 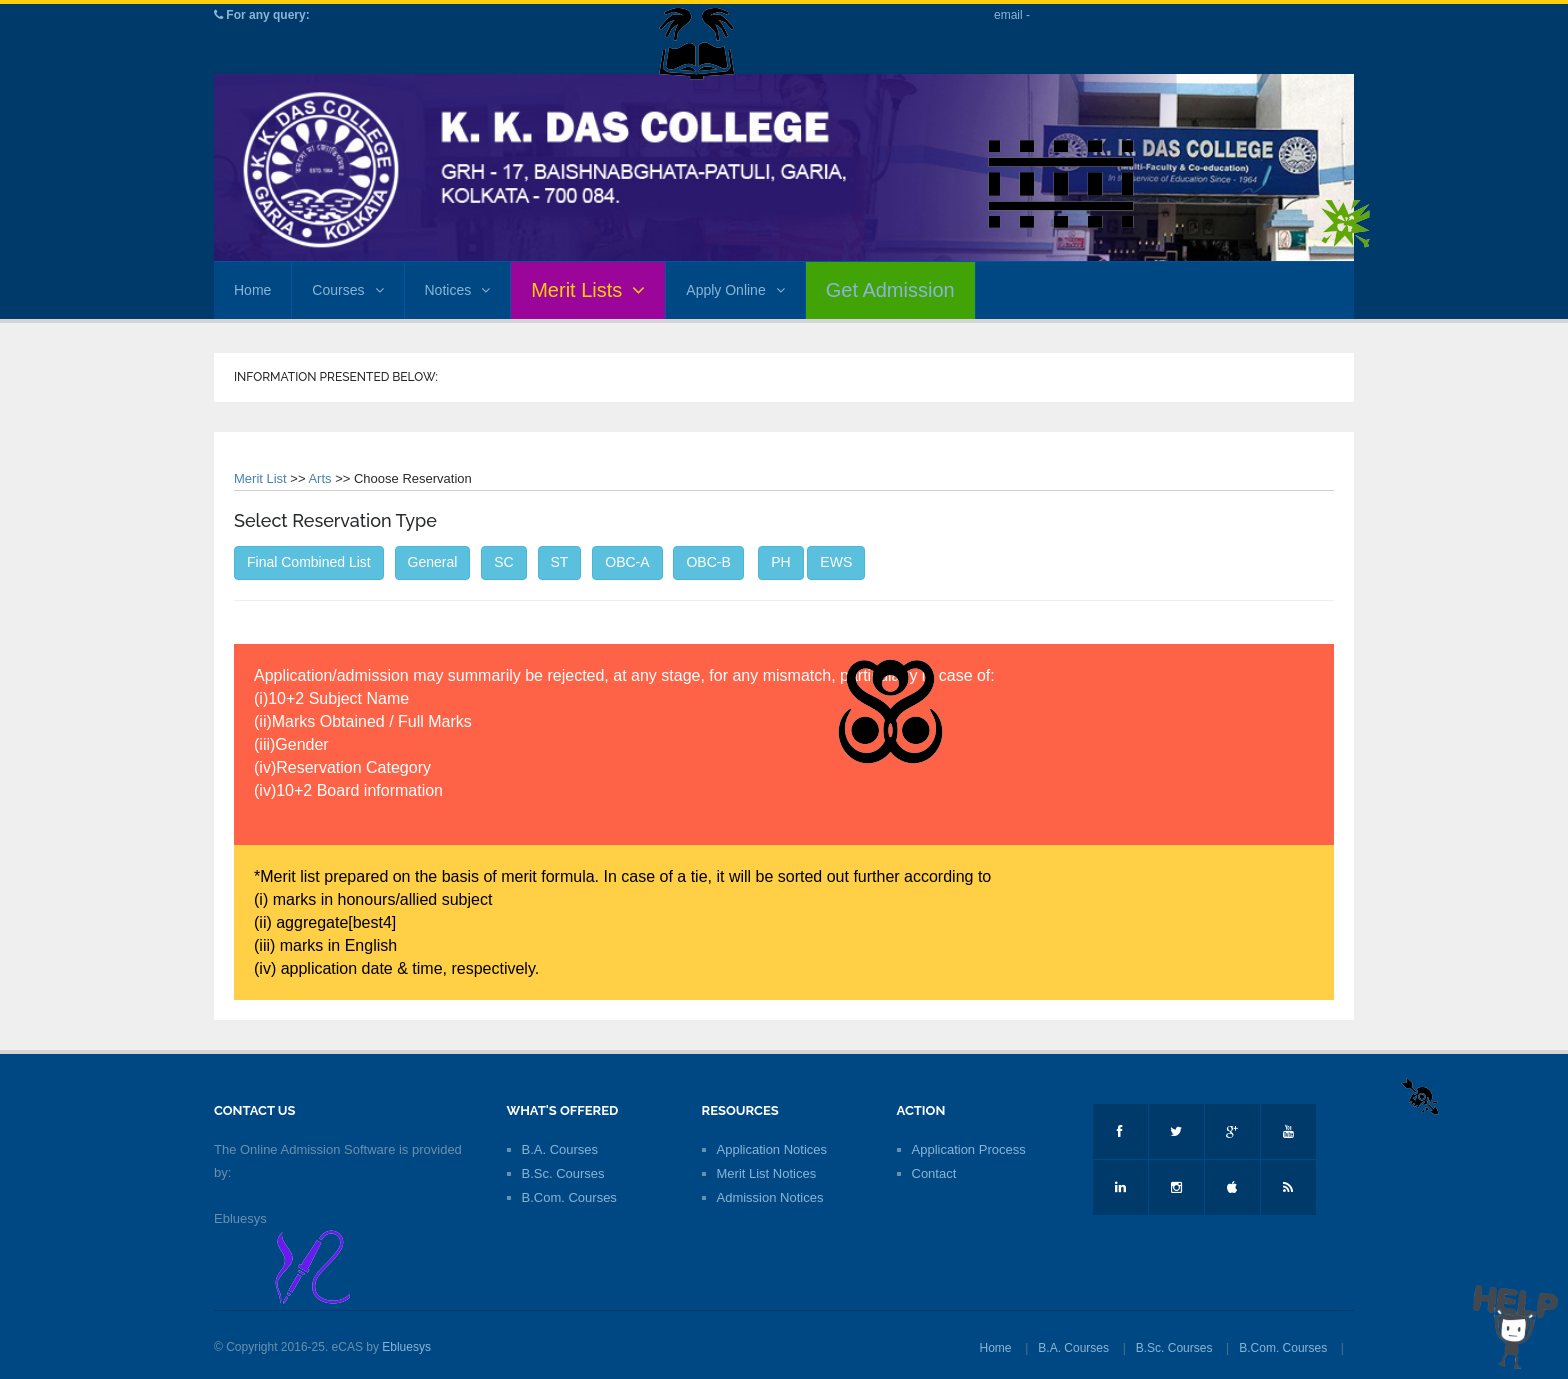 What do you see at coordinates (1061, 184) in the screenshot?
I see `access train or railway station information` at bounding box center [1061, 184].